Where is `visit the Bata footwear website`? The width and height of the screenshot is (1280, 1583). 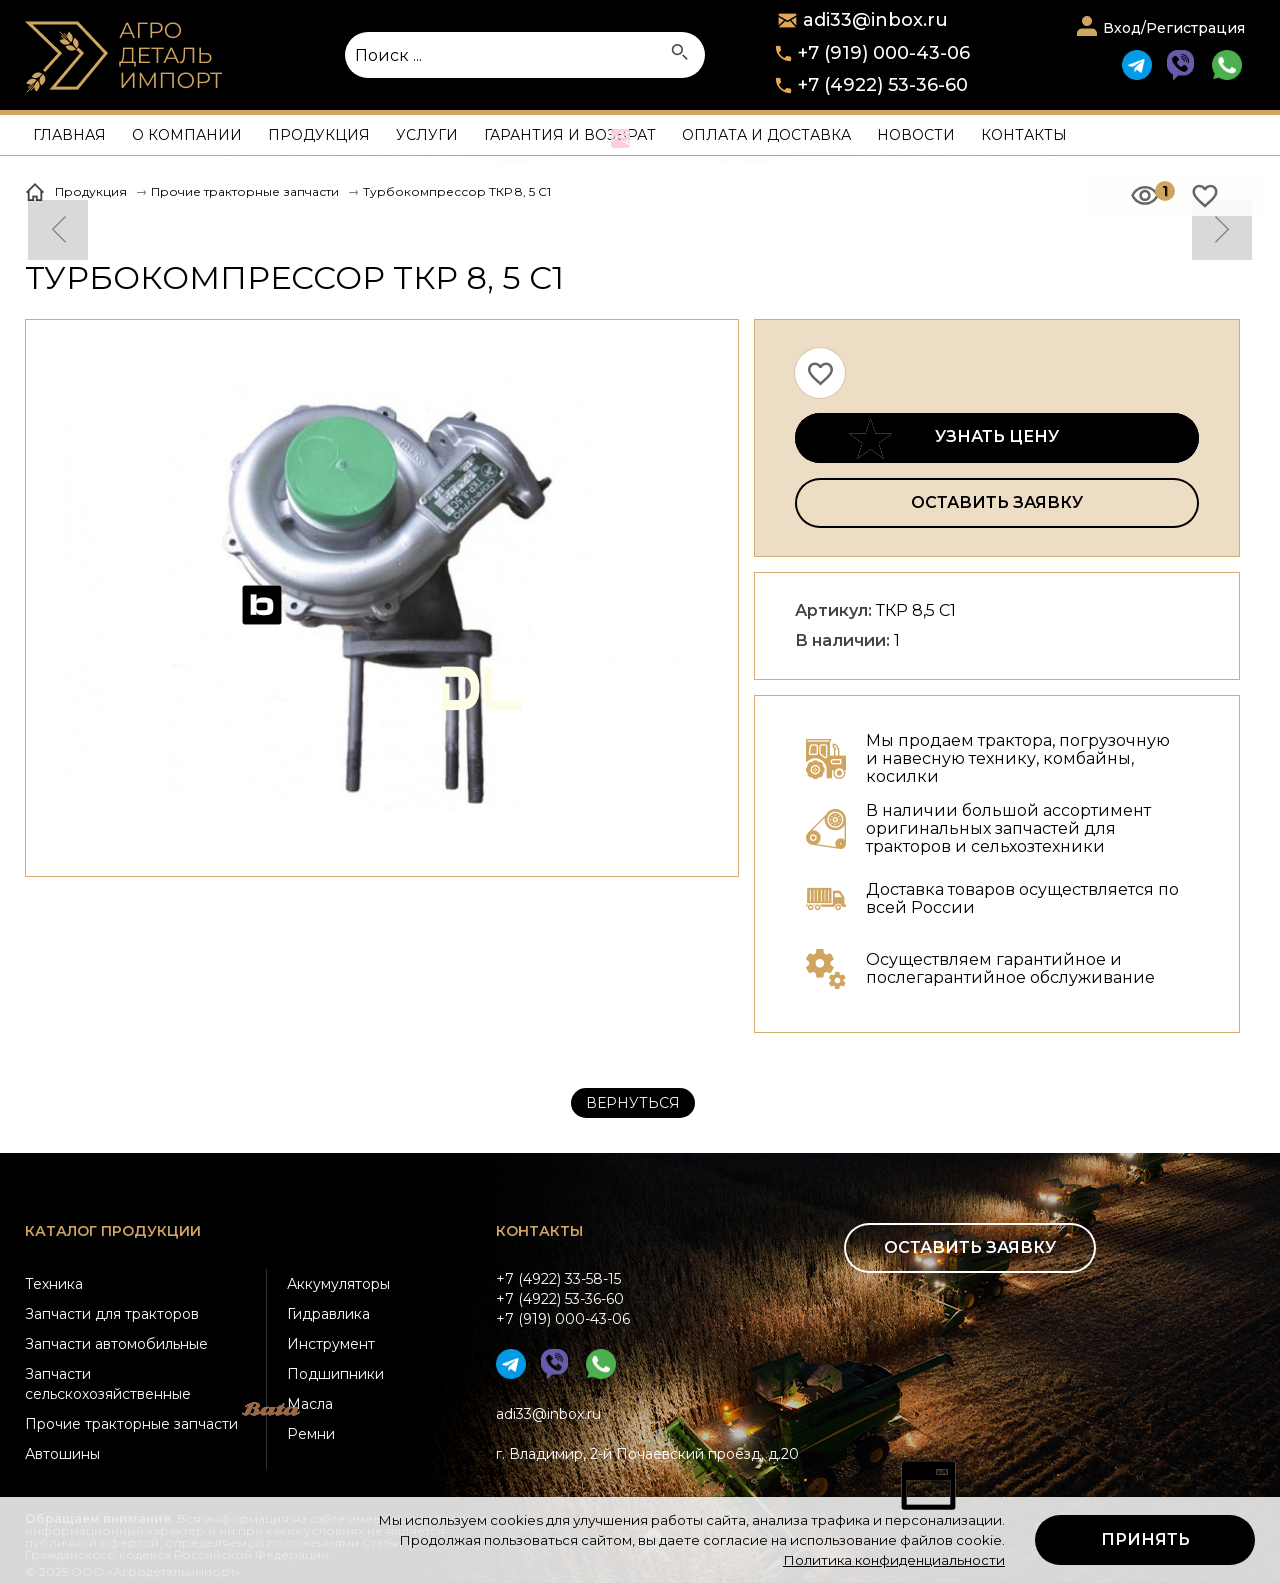 visit the Bata footwear website is located at coordinates (271, 1409).